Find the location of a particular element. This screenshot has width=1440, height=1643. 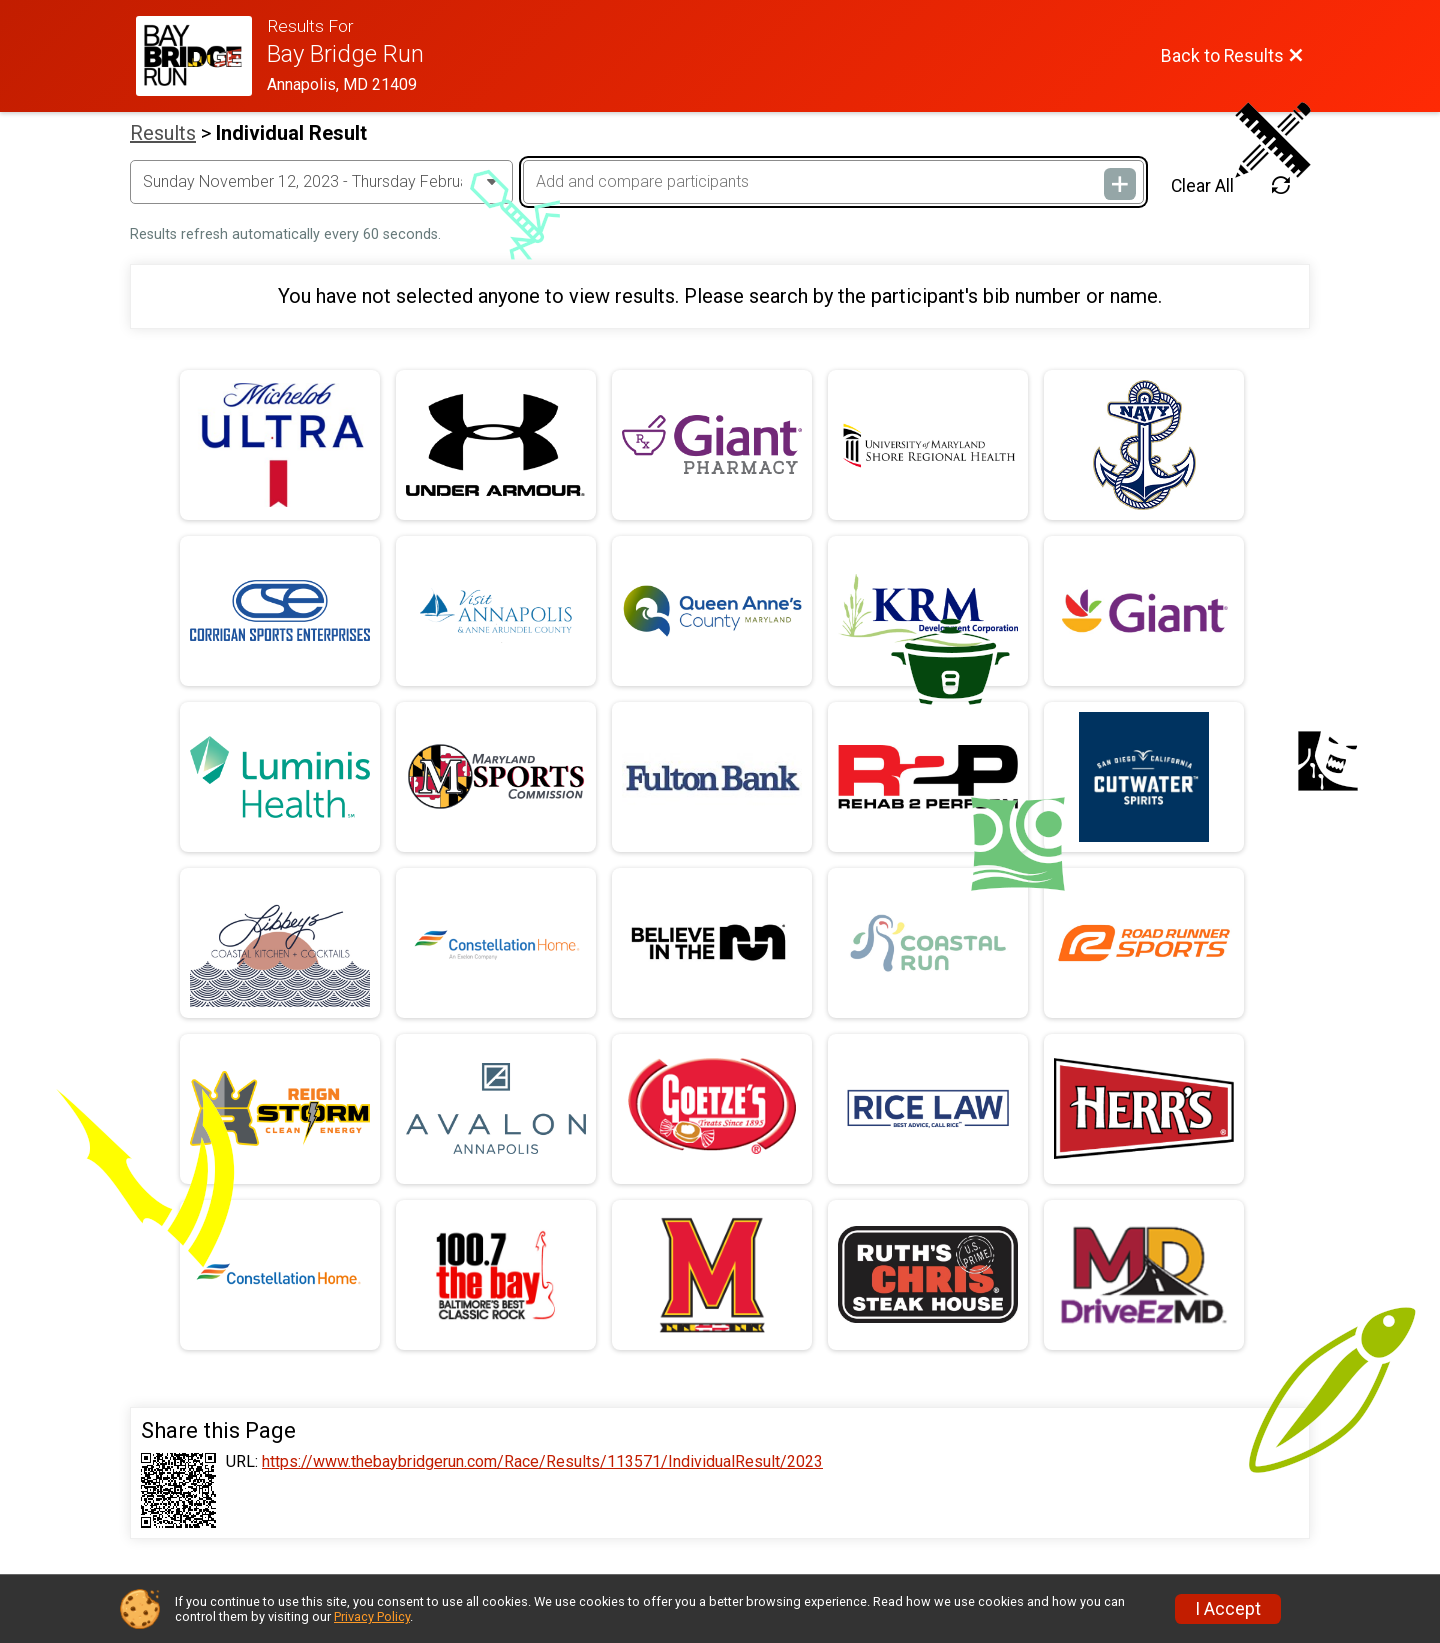

access rice cooker settings or controls is located at coordinates (950, 653).